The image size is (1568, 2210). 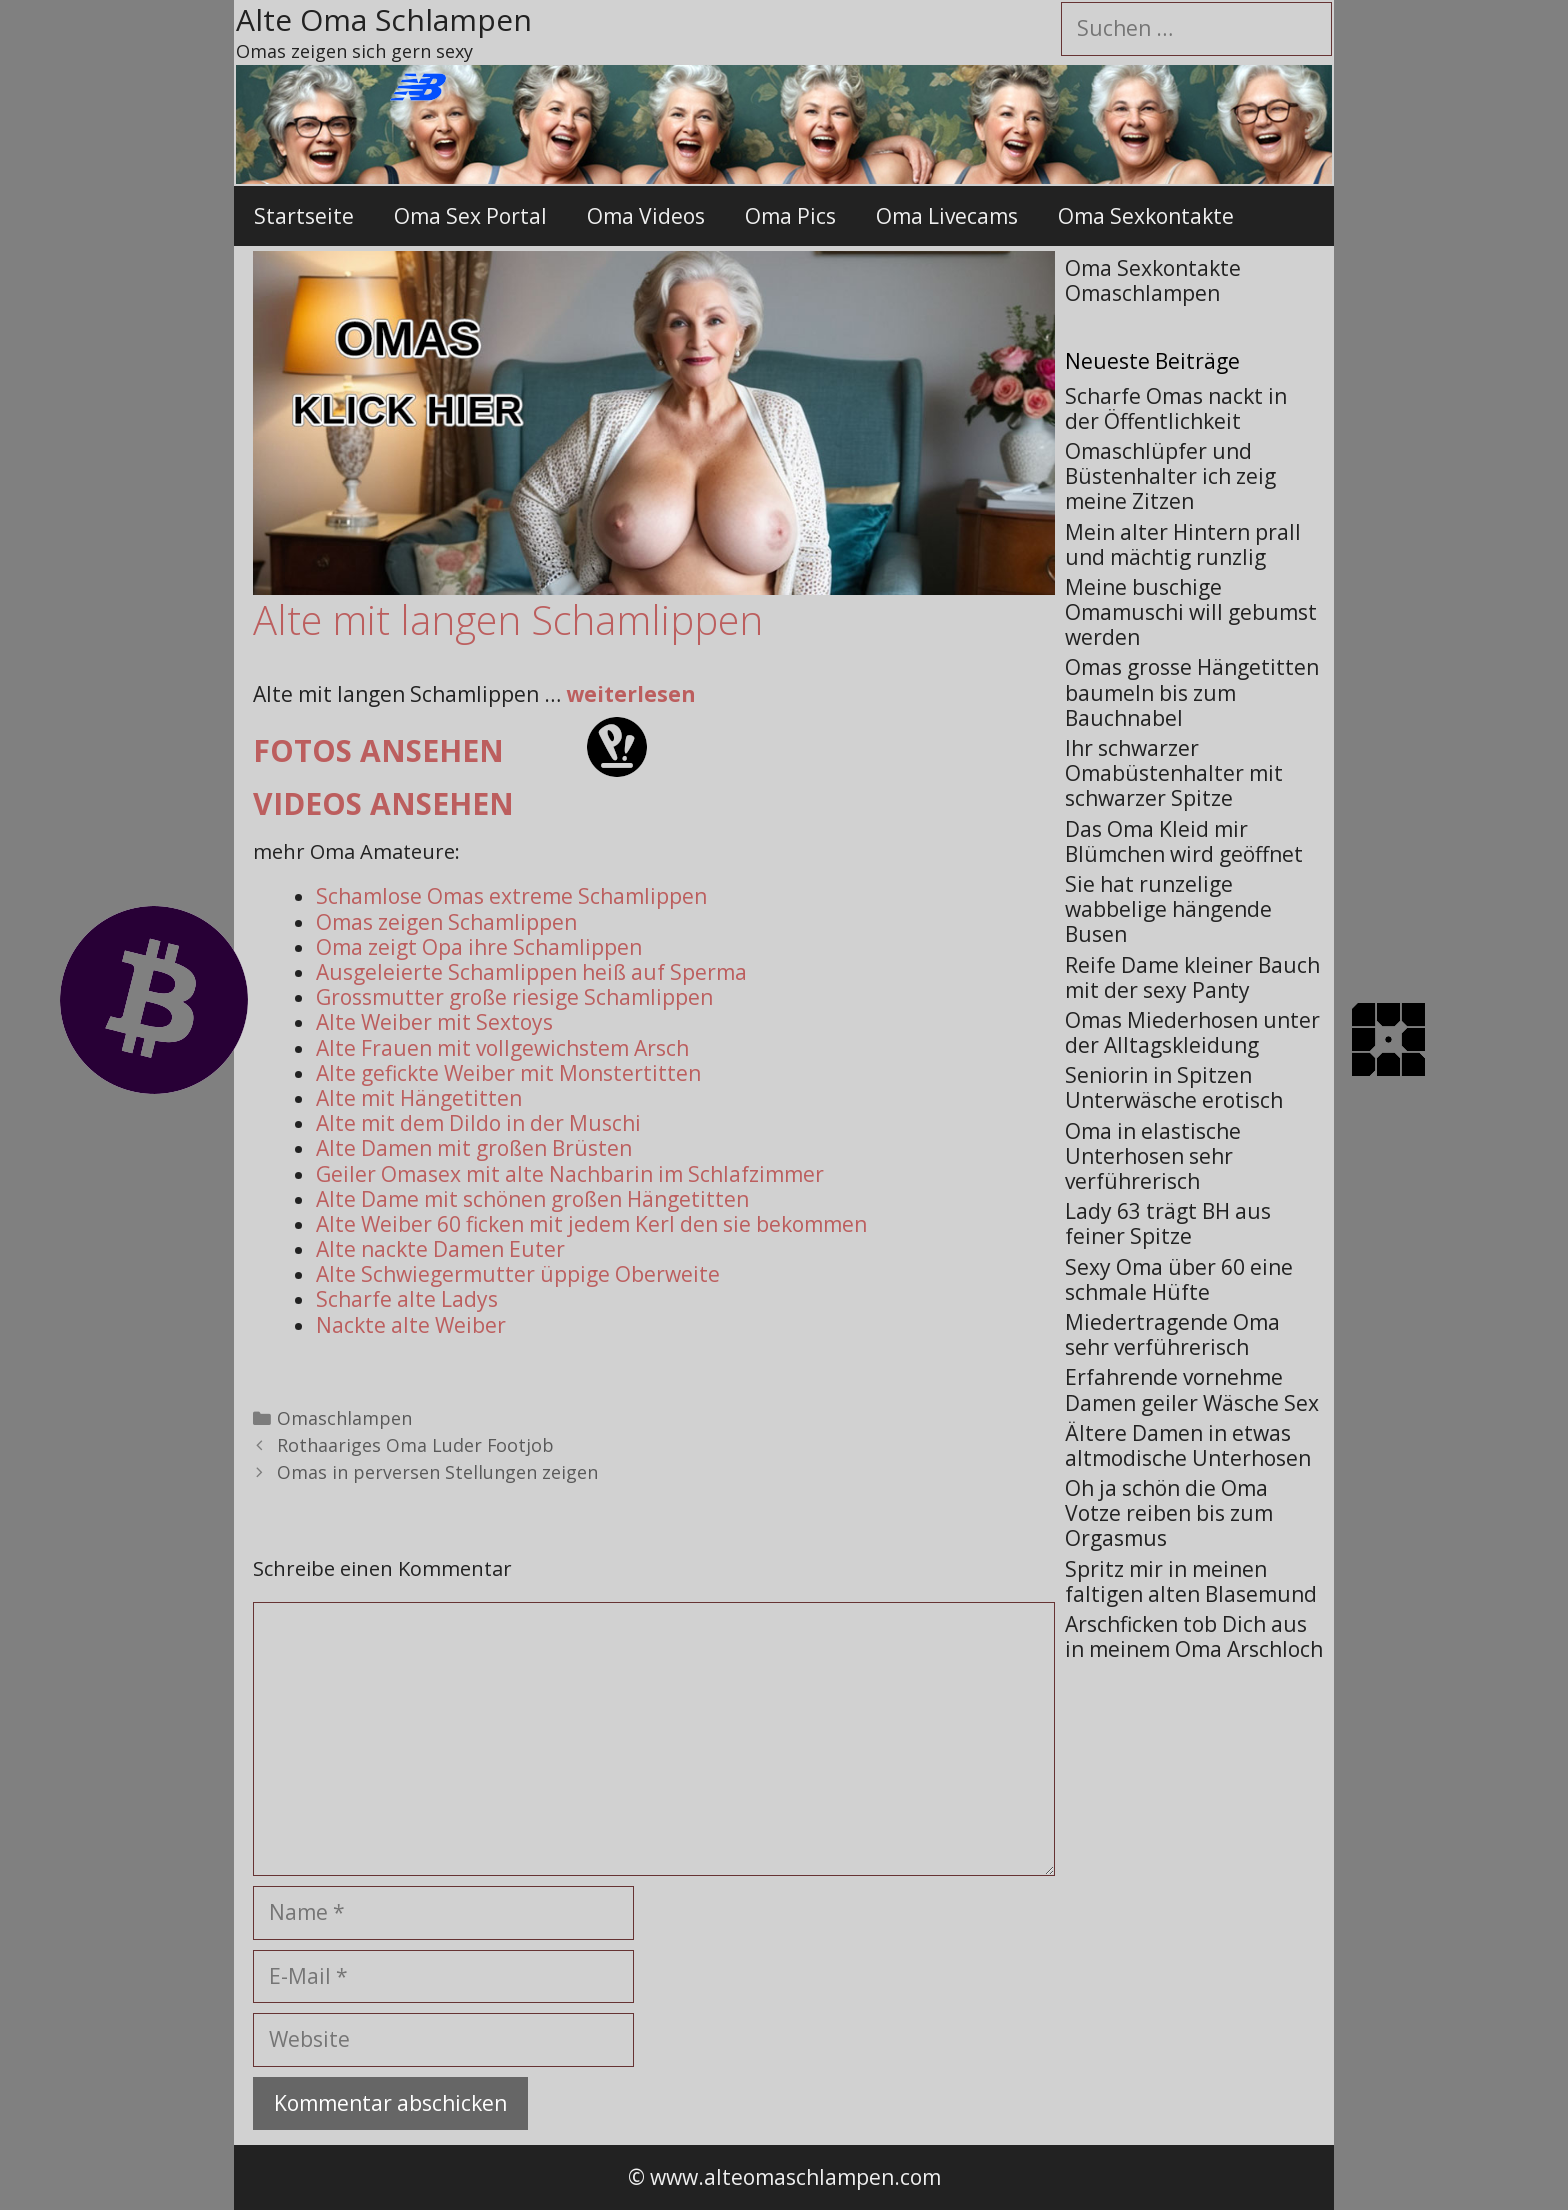 I want to click on pop!_os linux distribution logo, so click(x=617, y=747).